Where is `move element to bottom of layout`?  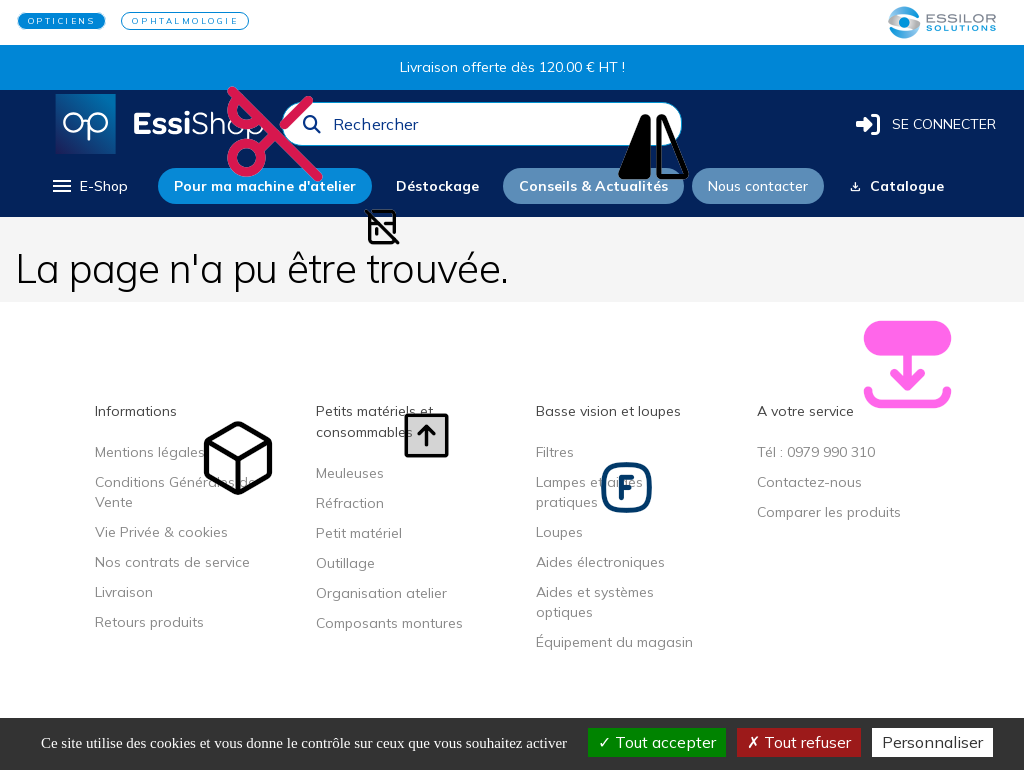 move element to bottom of layout is located at coordinates (907, 364).